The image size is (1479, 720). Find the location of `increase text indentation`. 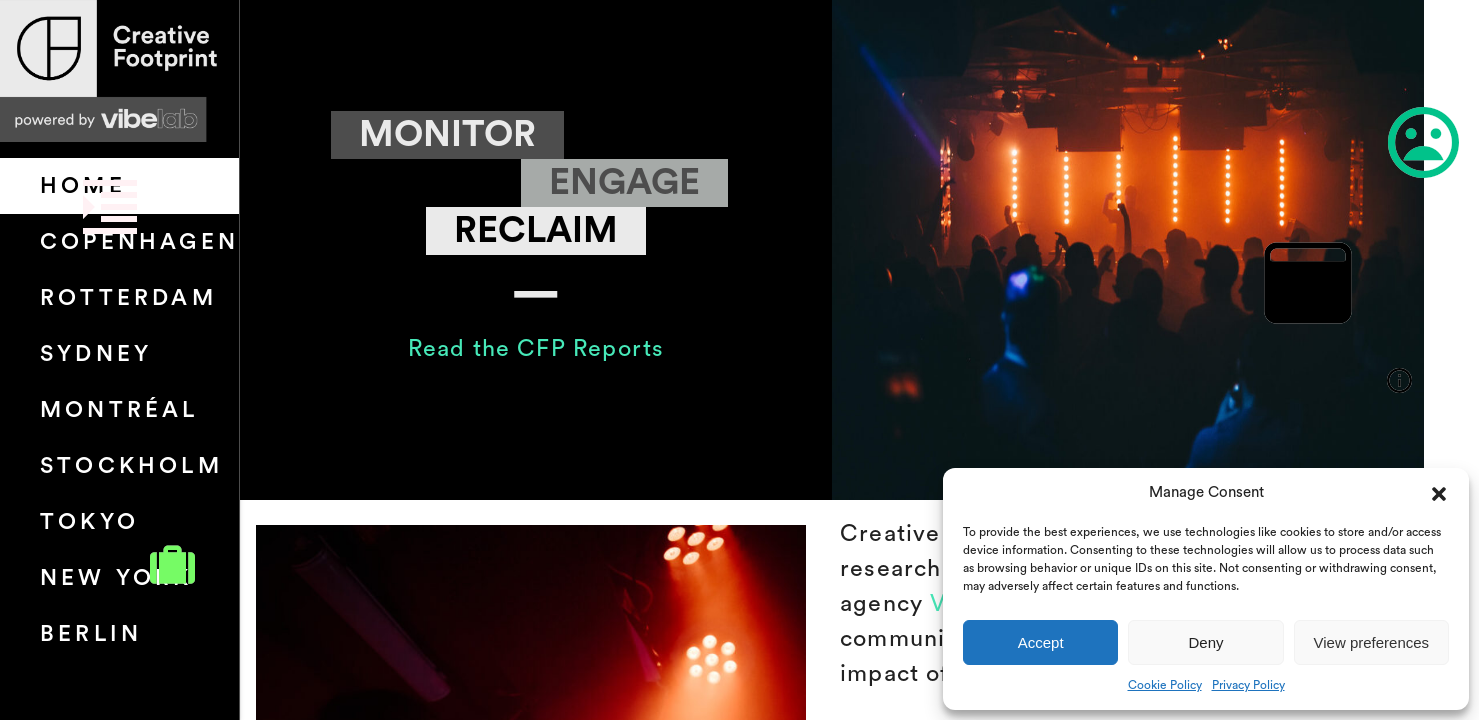

increase text indentation is located at coordinates (110, 207).